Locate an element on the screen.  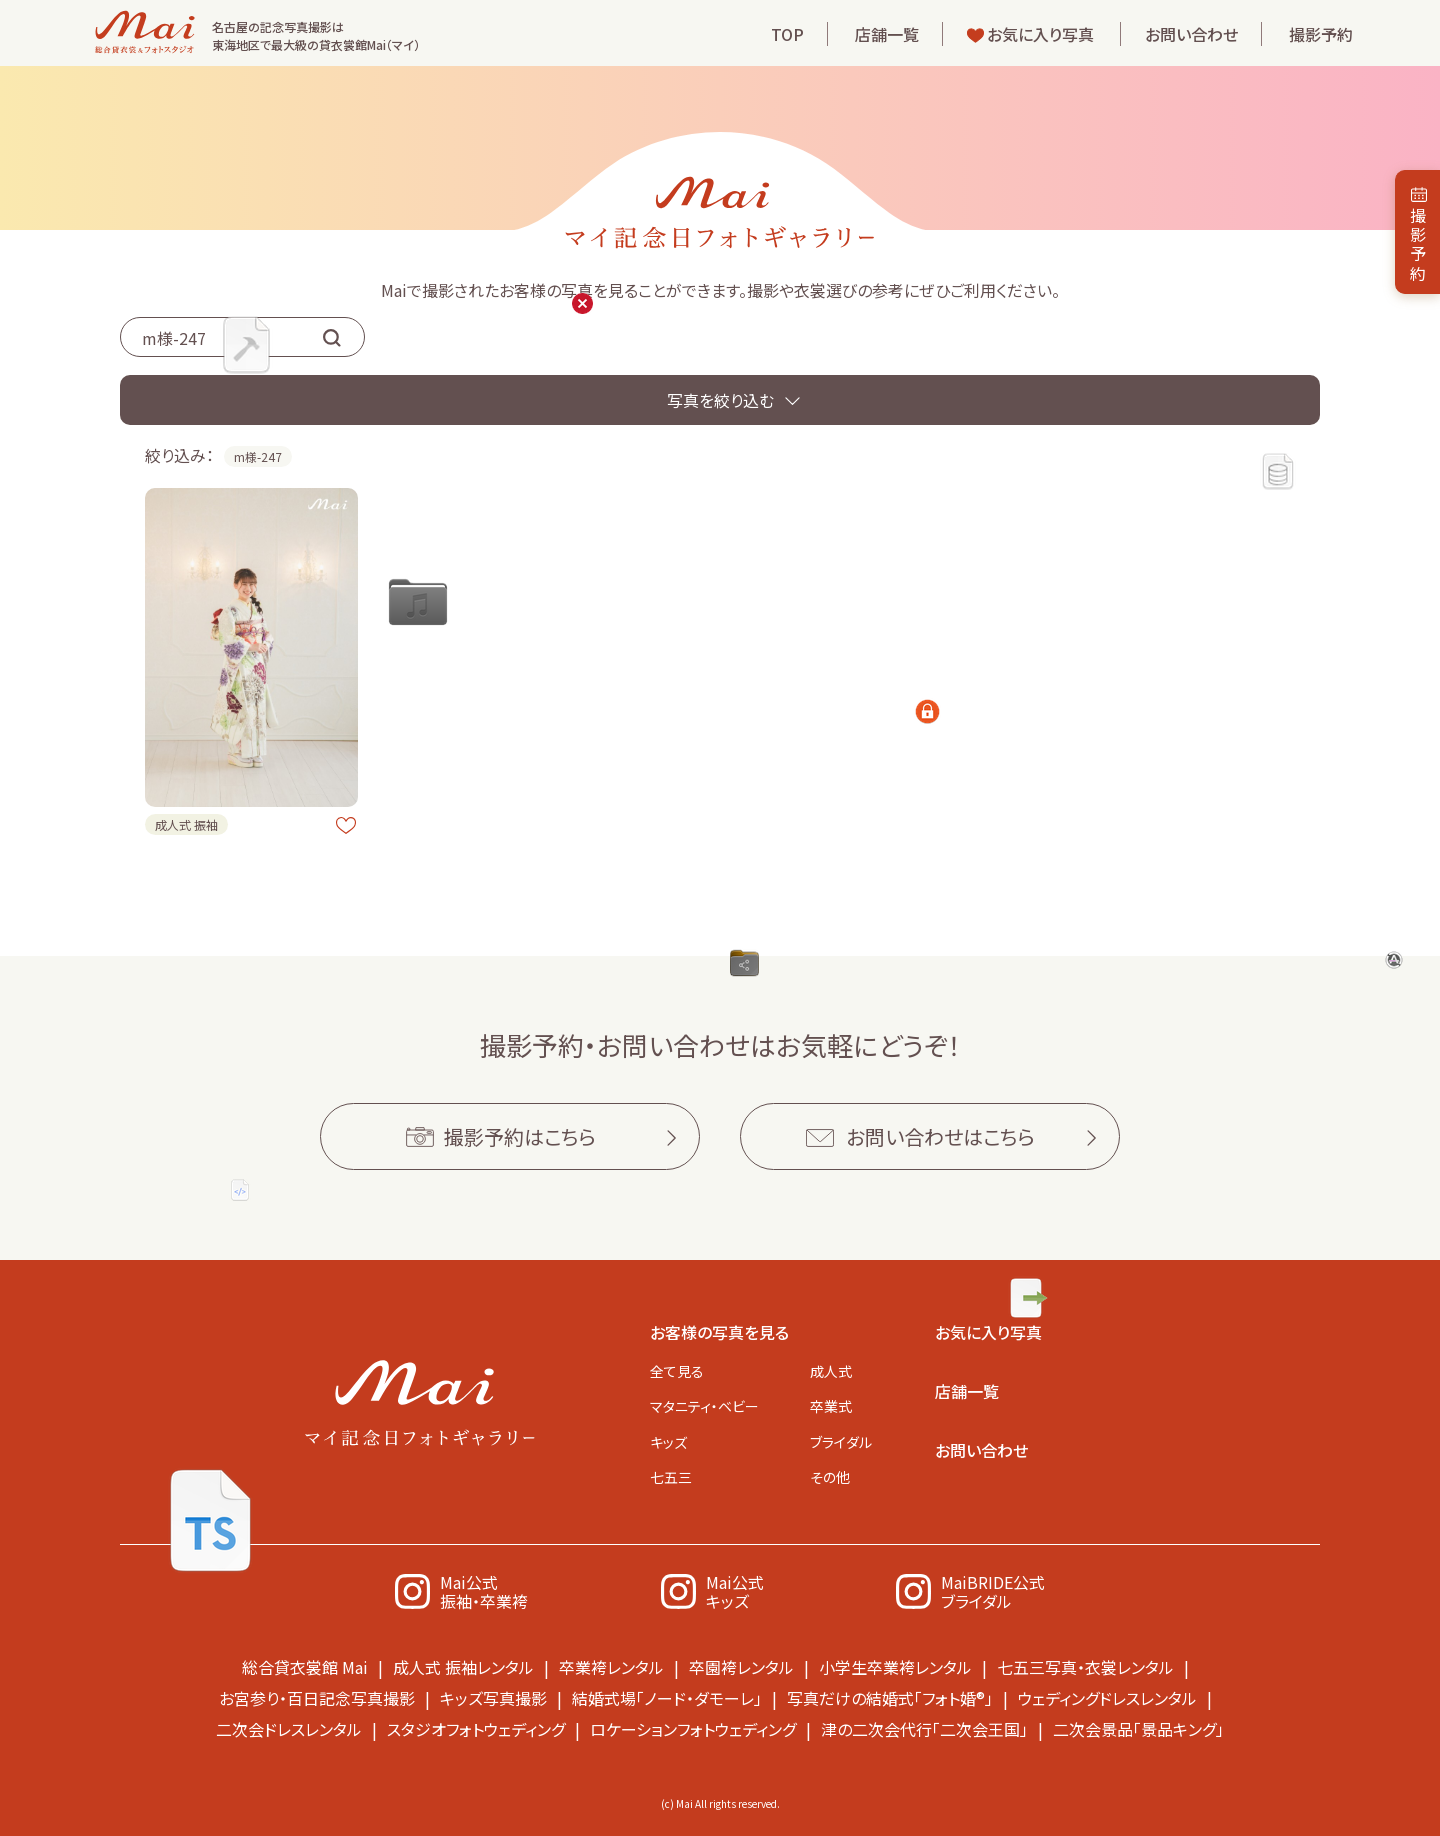
open a database file is located at coordinates (1278, 471).